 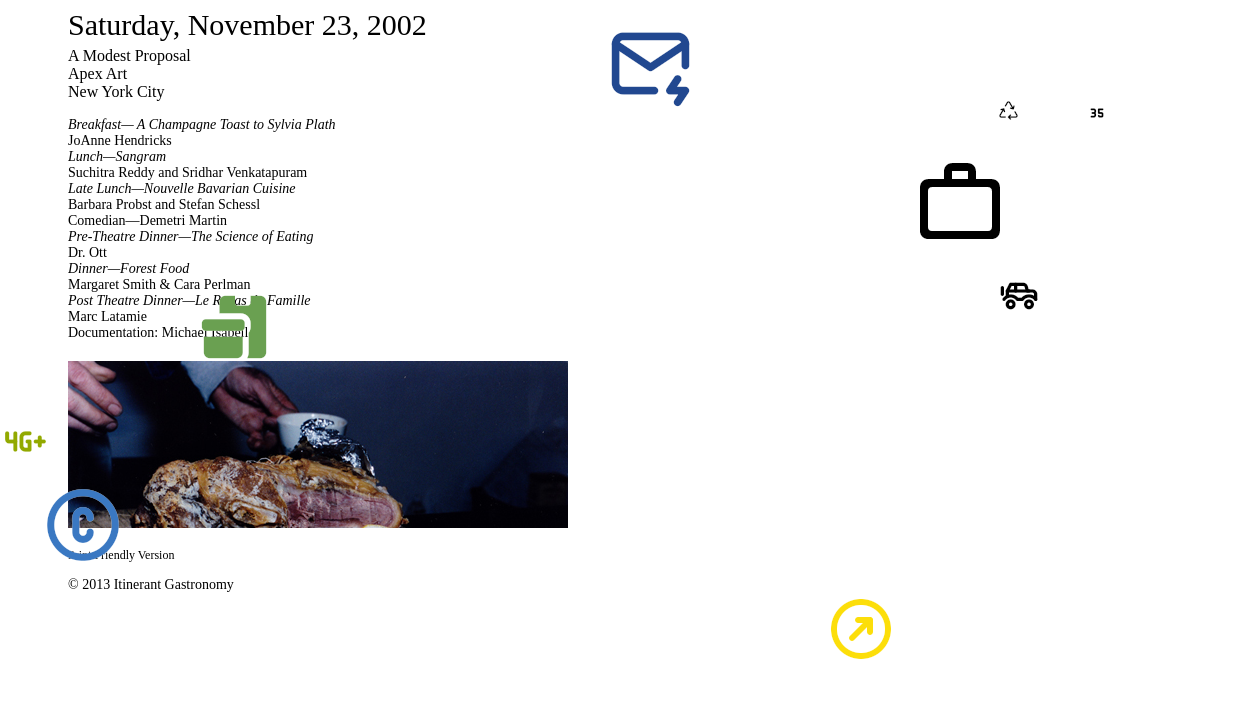 I want to click on recycle or move item to trash, so click(x=1008, y=110).